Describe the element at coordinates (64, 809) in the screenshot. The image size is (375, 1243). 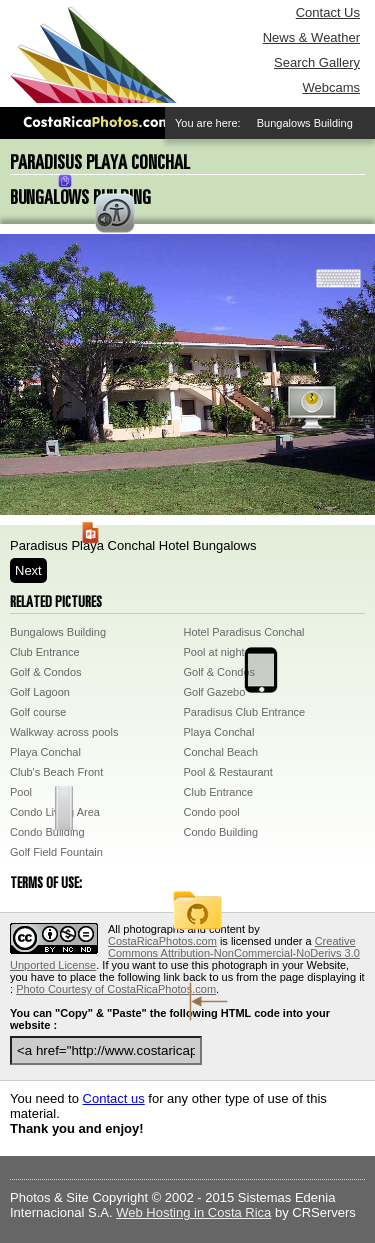
I see `iPod nano device connected` at that location.